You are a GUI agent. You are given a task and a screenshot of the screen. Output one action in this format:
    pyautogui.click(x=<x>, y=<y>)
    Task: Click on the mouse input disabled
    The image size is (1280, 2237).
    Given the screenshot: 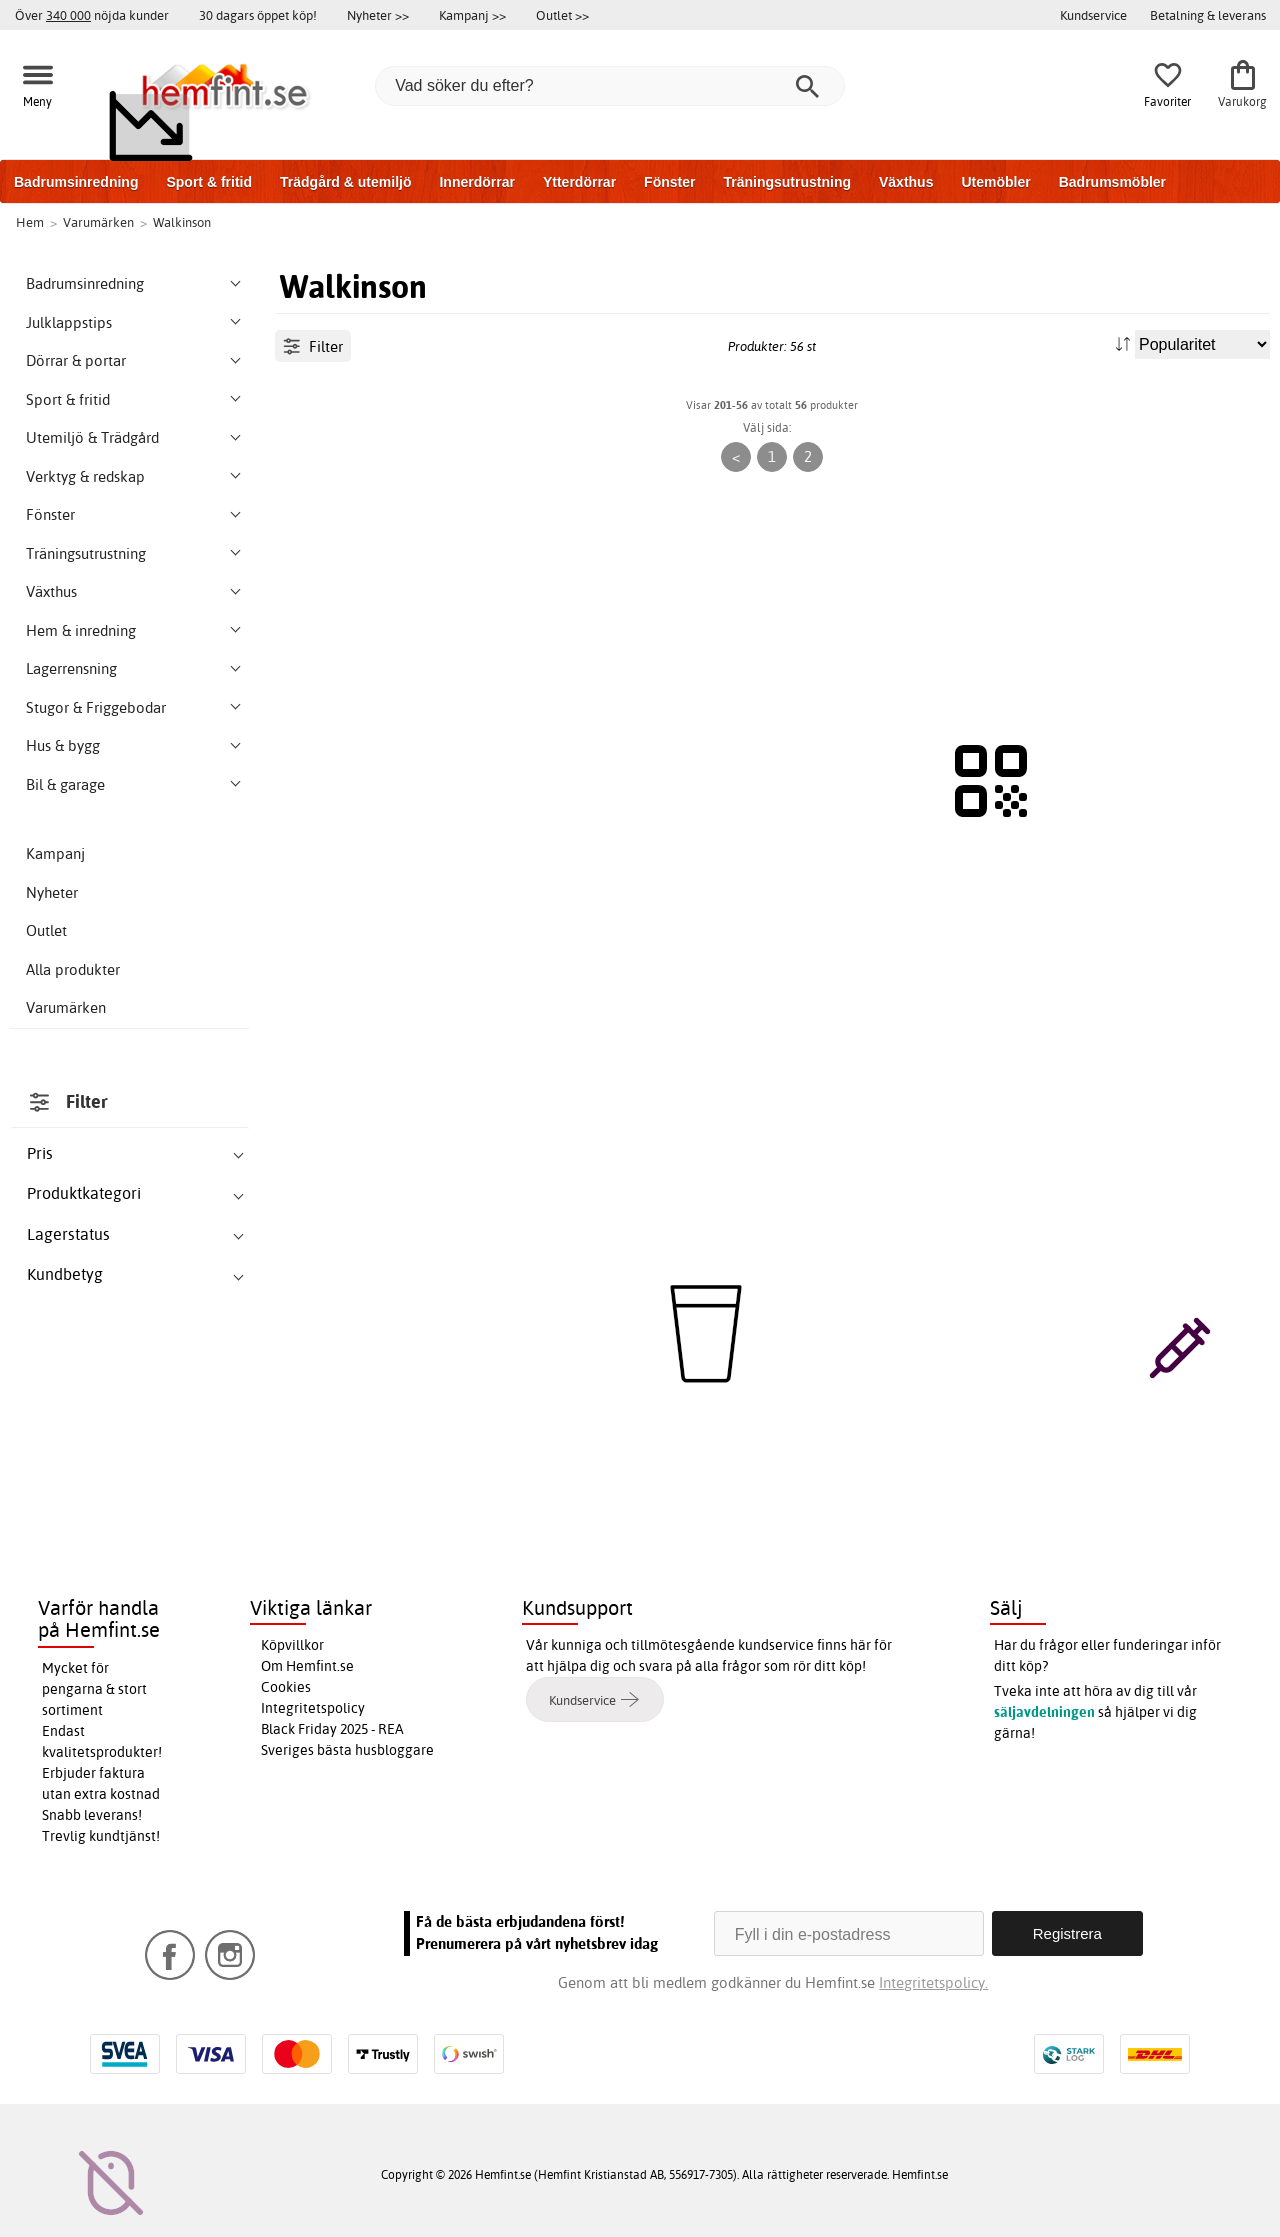 What is the action you would take?
    pyautogui.click(x=111, y=2183)
    